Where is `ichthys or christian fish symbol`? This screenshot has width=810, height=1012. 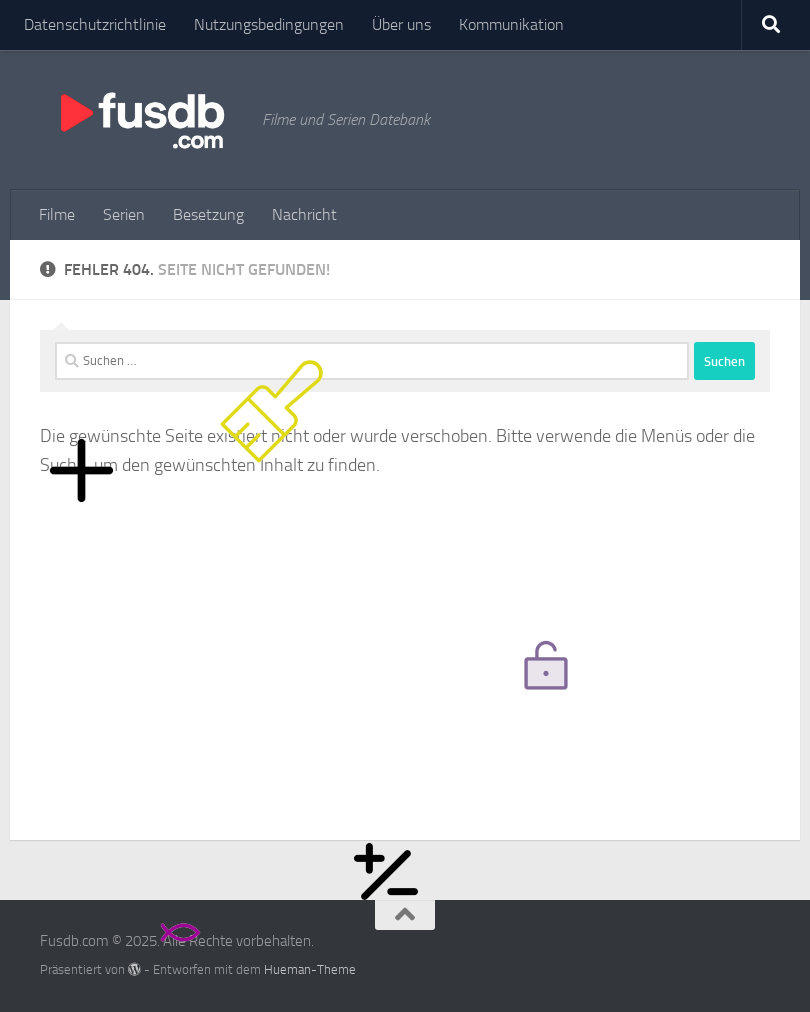 ichthys or christian fish symbol is located at coordinates (180, 932).